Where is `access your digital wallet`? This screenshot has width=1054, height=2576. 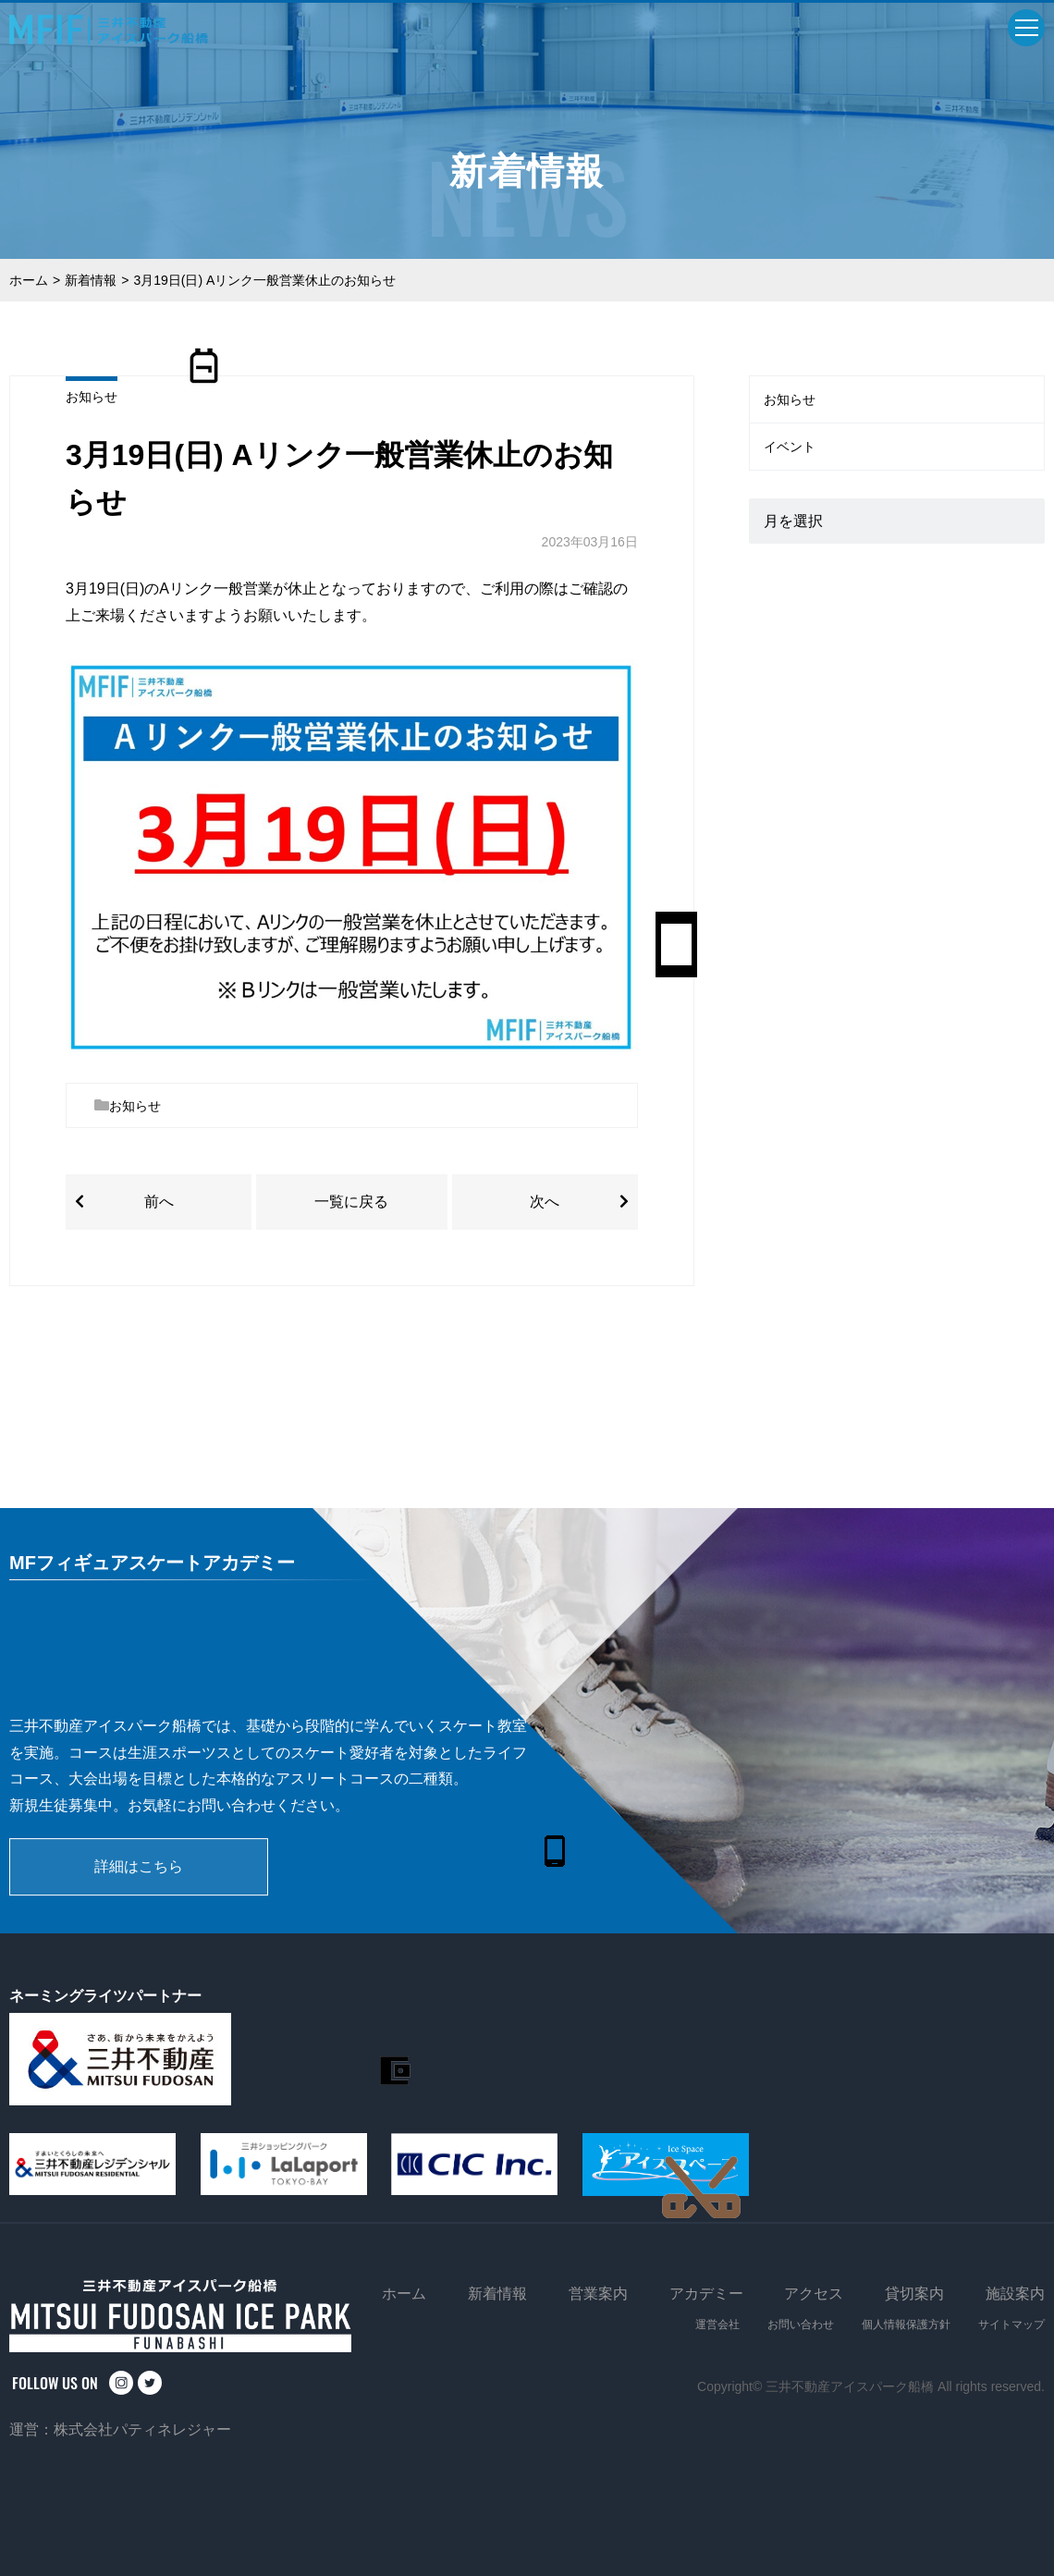
access your digital wallet is located at coordinates (394, 2070).